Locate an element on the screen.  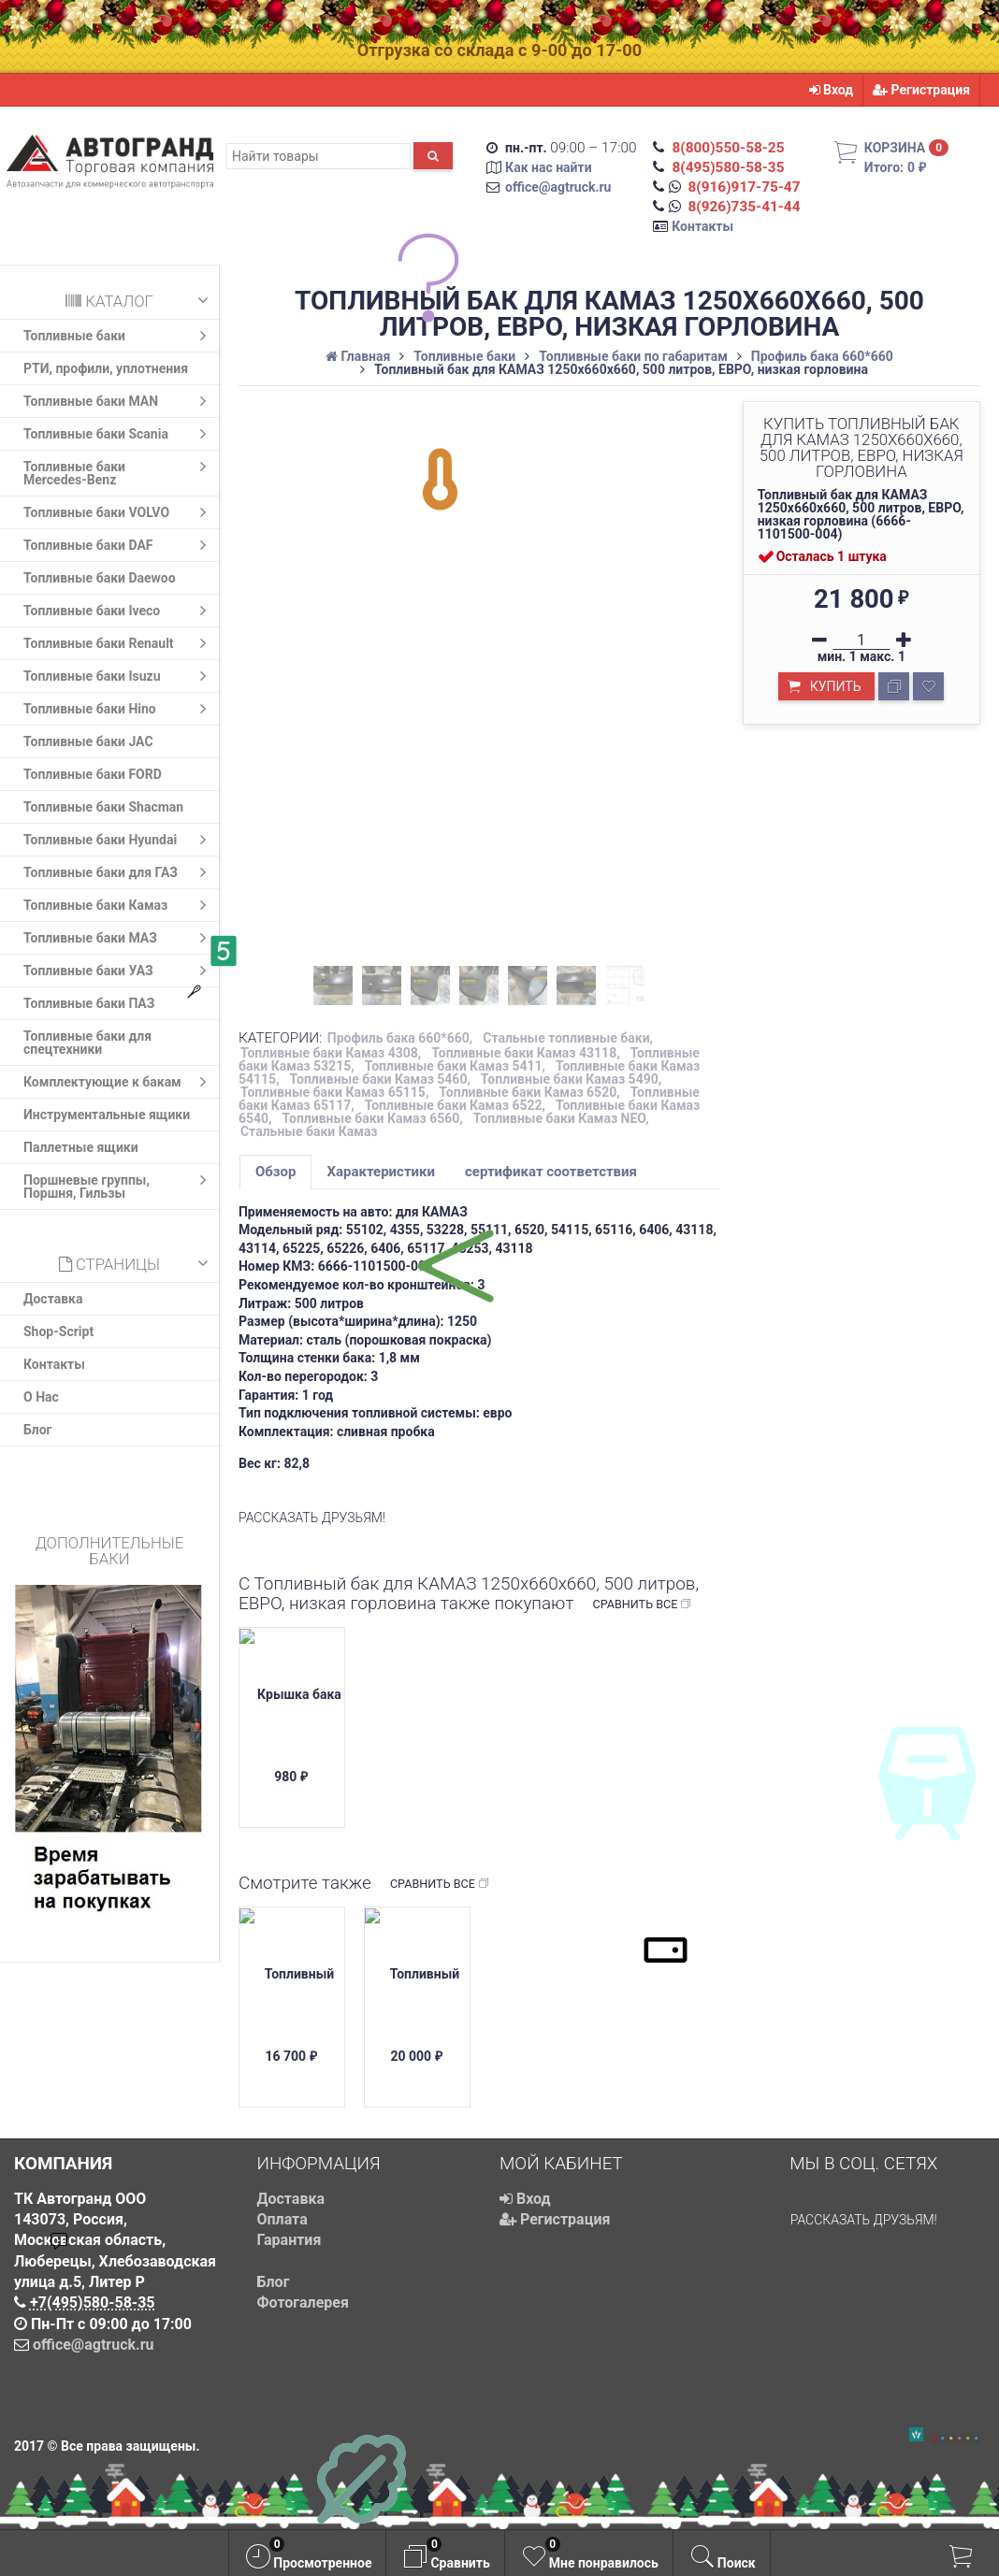
indicates the number five in a sequence or list is located at coordinates (224, 951).